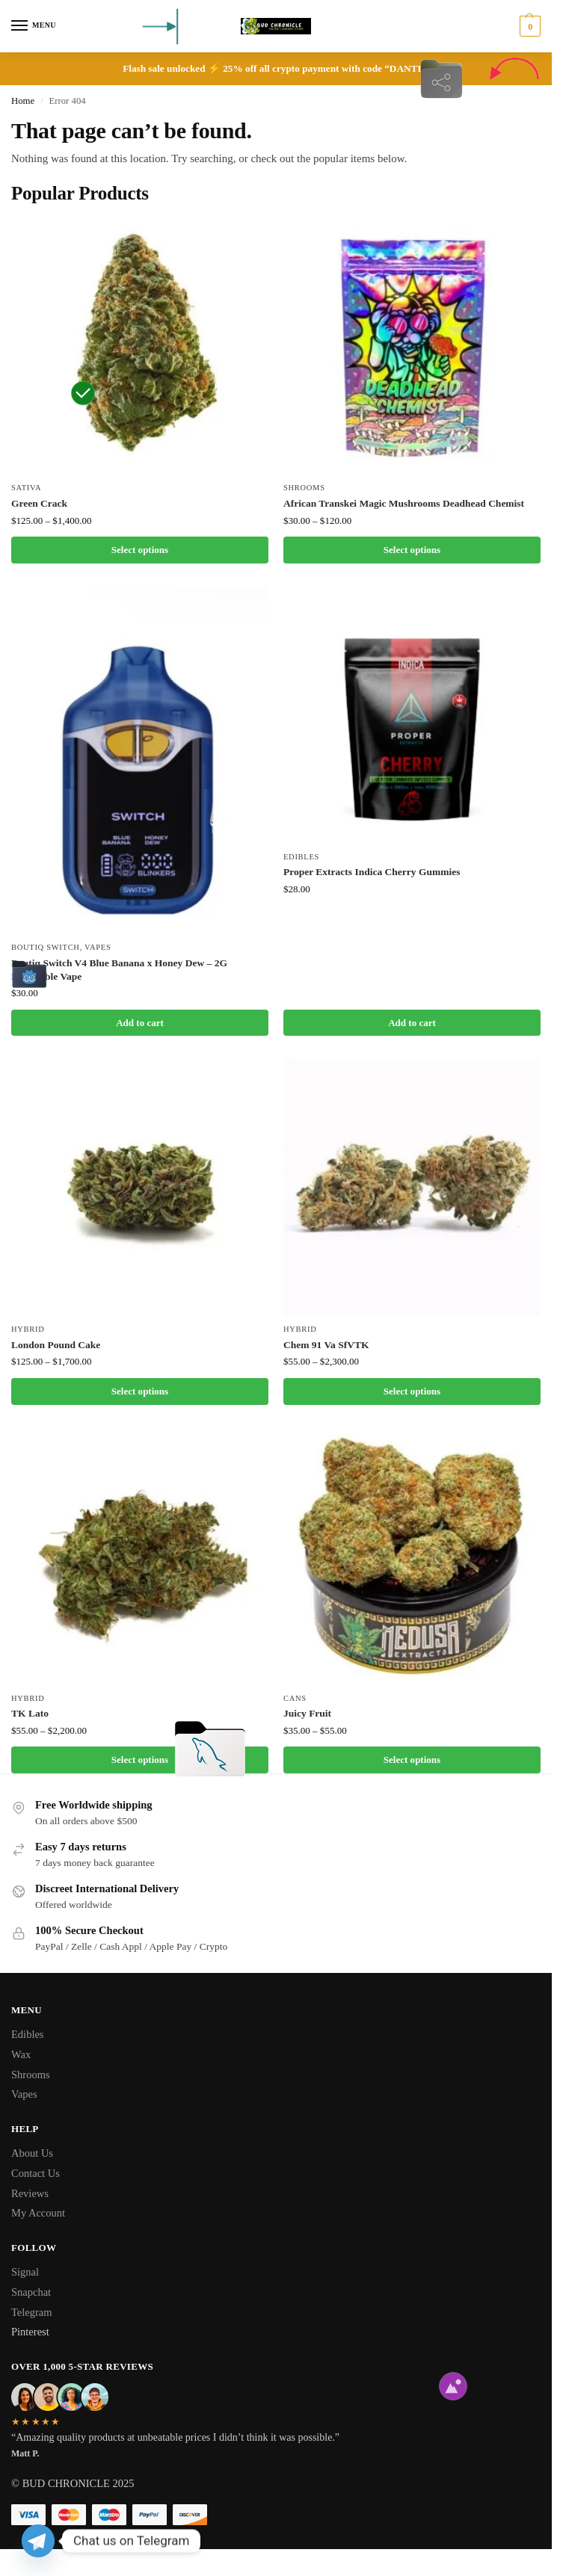 The image size is (563, 2576). What do you see at coordinates (29, 975) in the screenshot?
I see `folder containing Godot game engine project files` at bounding box center [29, 975].